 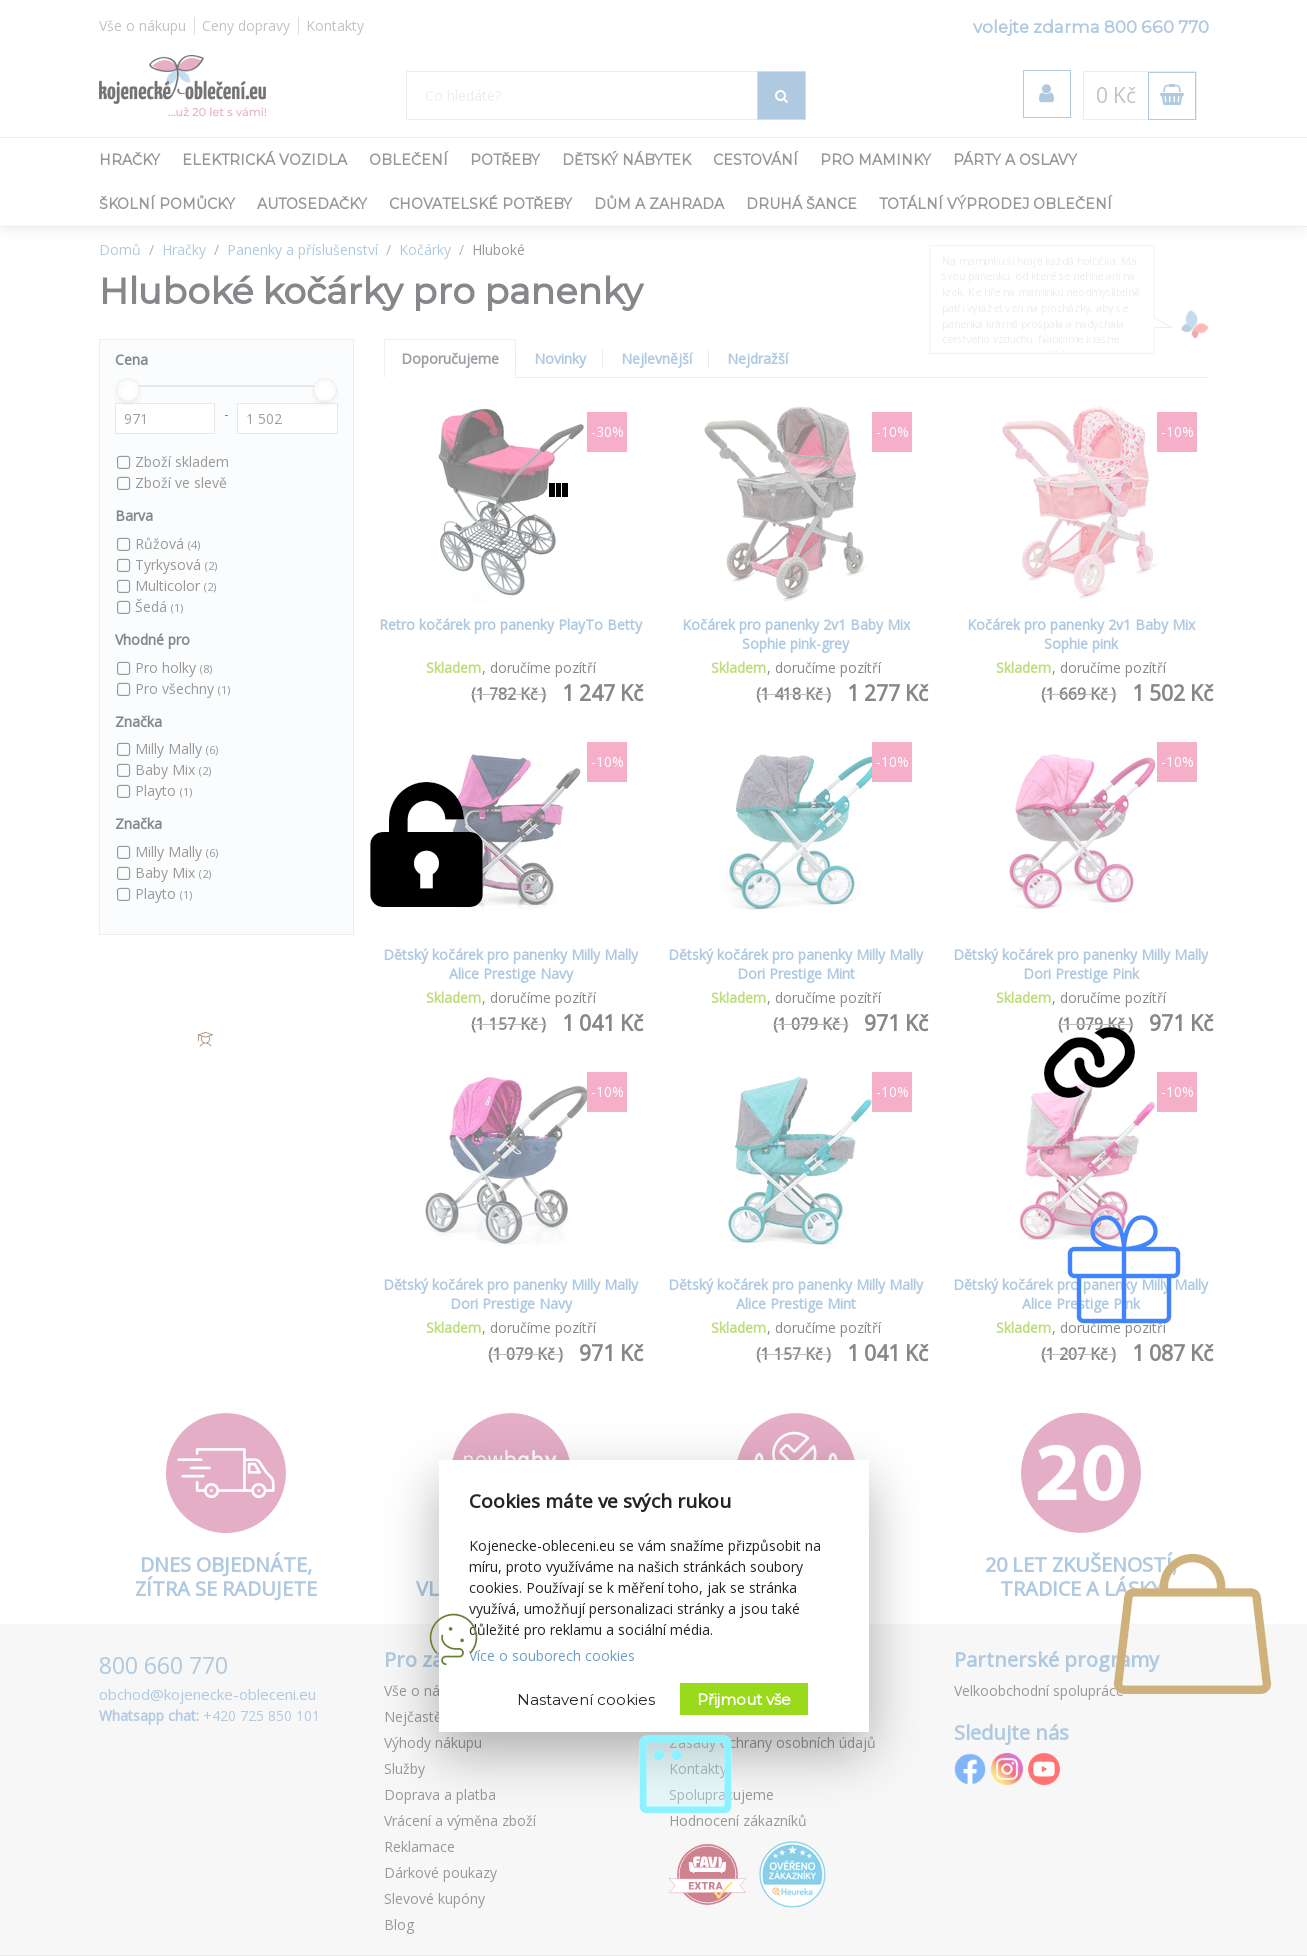 What do you see at coordinates (1089, 1062) in the screenshot?
I see `copy or share a link` at bounding box center [1089, 1062].